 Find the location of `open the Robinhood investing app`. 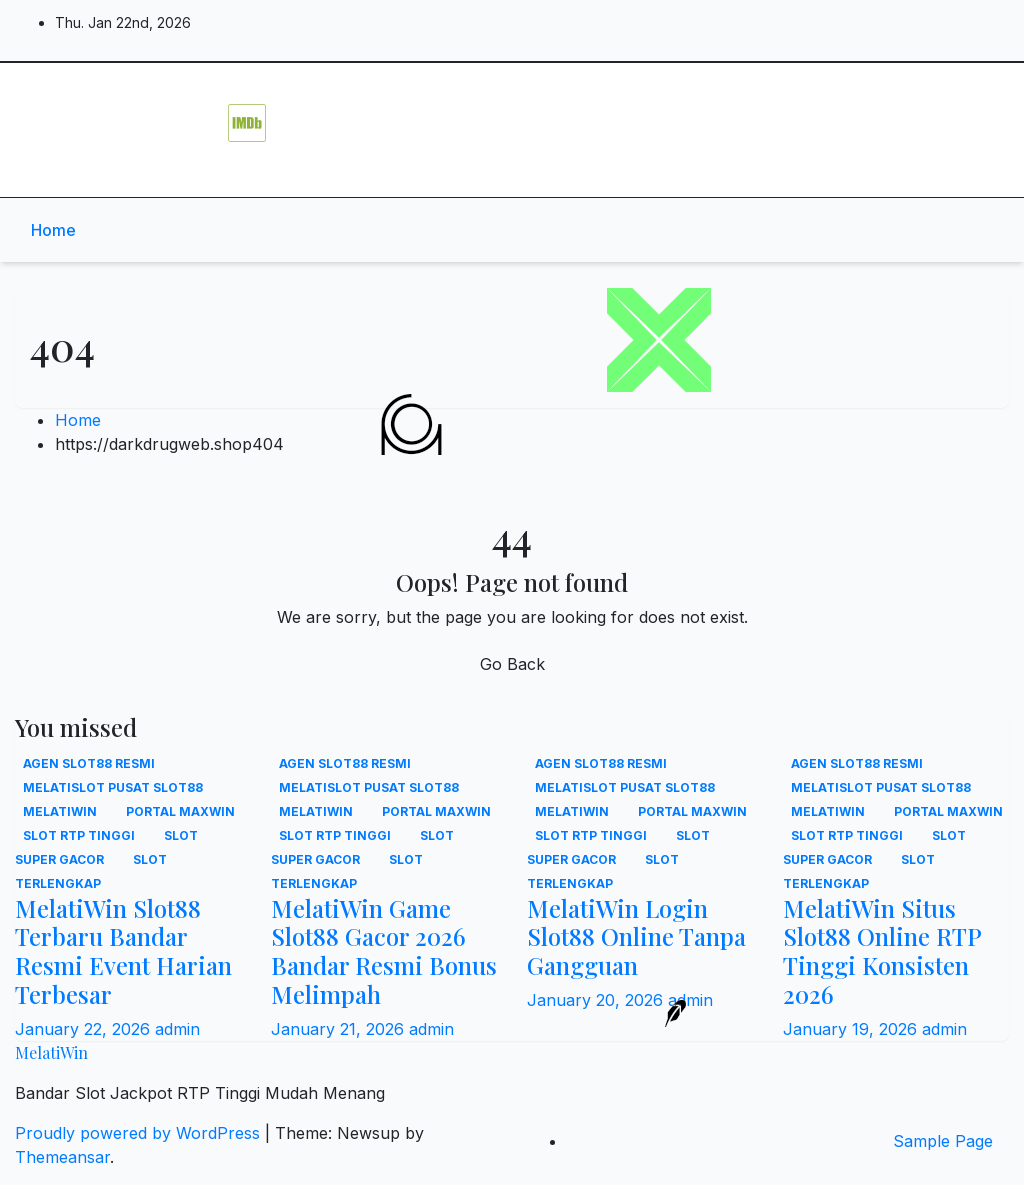

open the Robinhood investing app is located at coordinates (675, 1013).